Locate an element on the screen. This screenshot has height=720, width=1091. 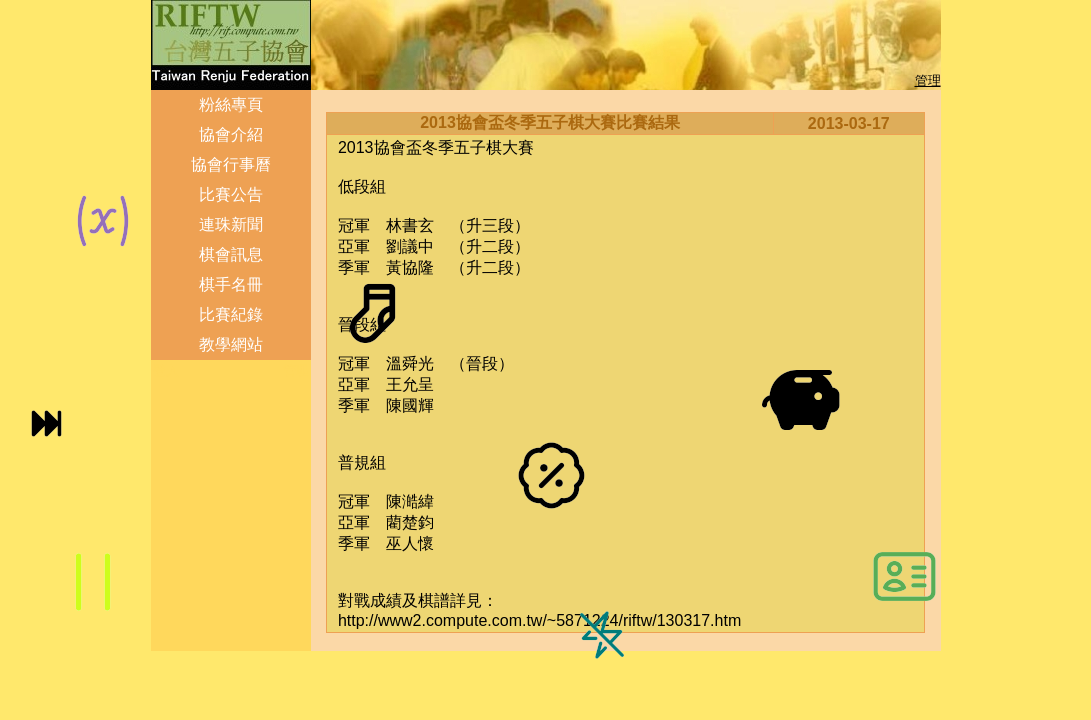
skip to next track is located at coordinates (46, 423).